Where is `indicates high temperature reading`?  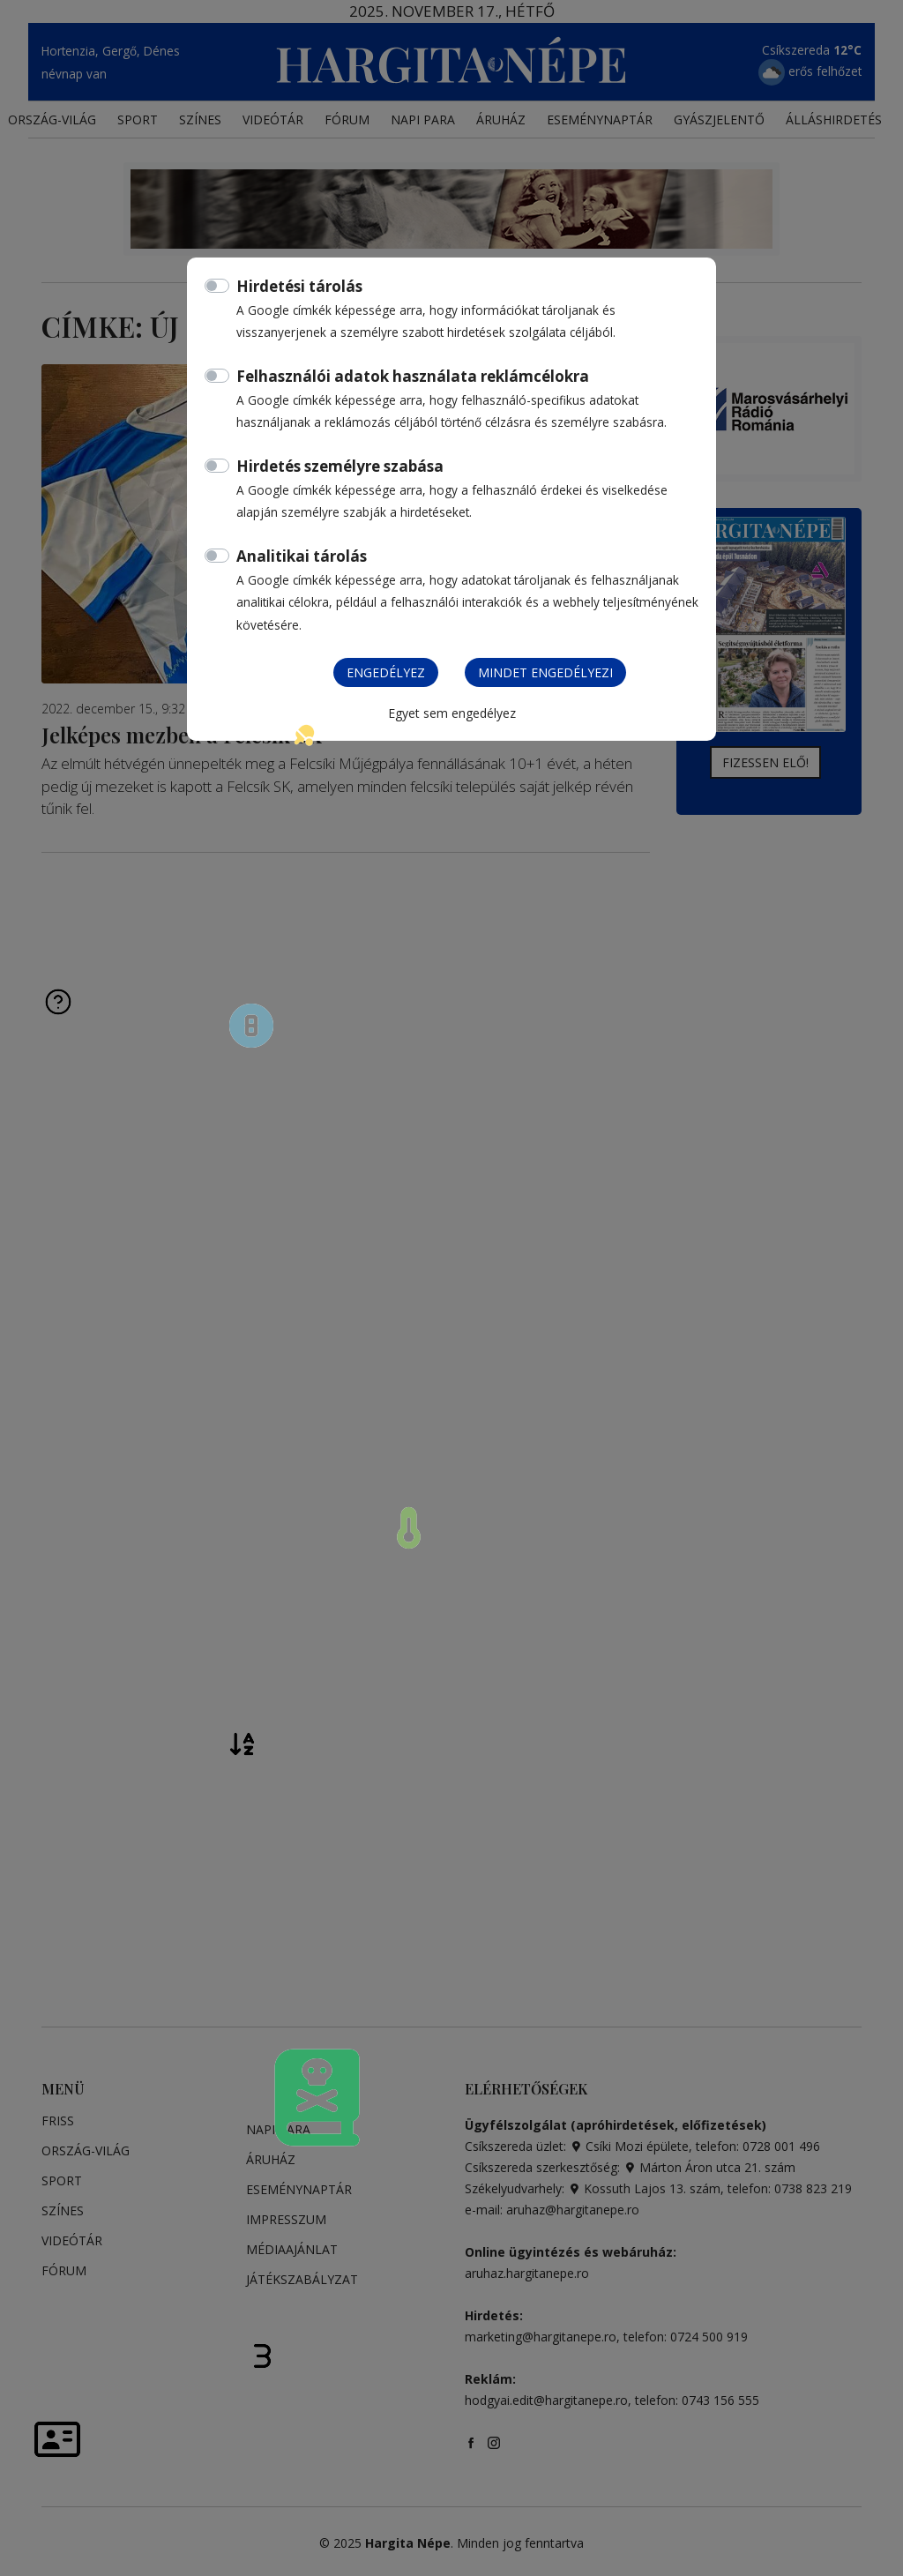 indicates high temperature reading is located at coordinates (408, 1527).